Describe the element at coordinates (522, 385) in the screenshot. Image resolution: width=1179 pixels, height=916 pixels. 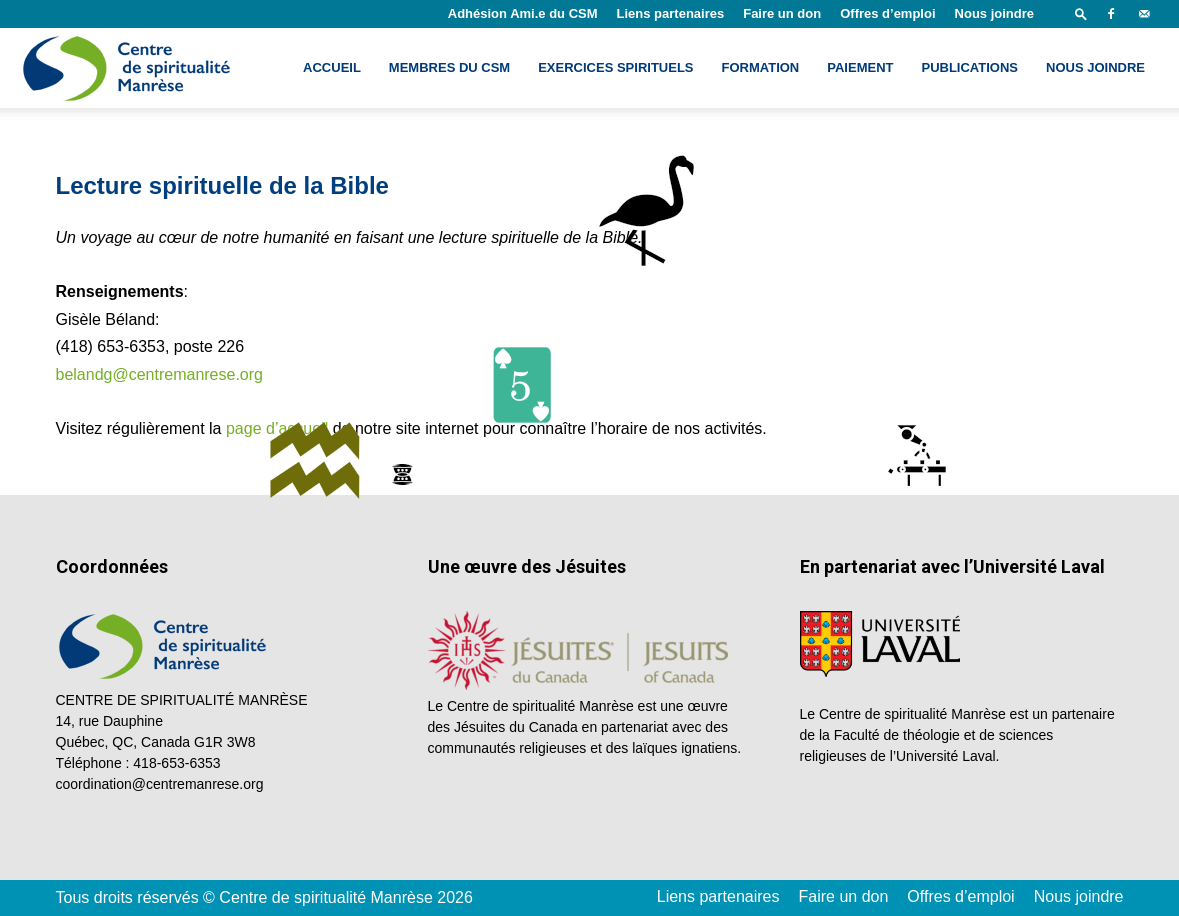
I see `five of spades playing card` at that location.